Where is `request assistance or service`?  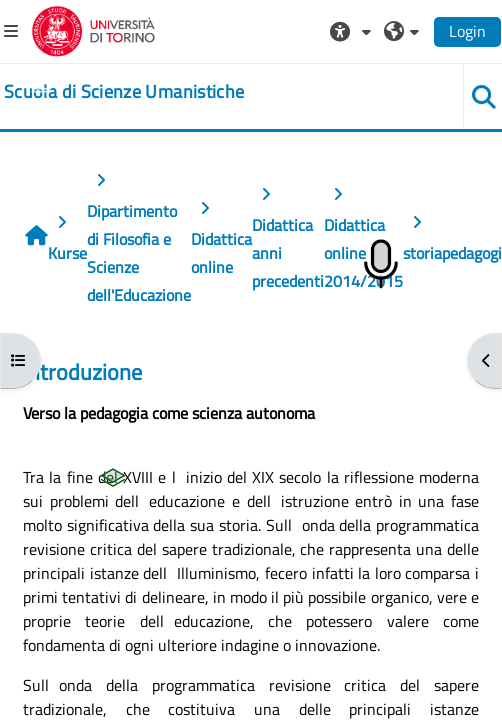 request assistance or service is located at coordinates (41, 84).